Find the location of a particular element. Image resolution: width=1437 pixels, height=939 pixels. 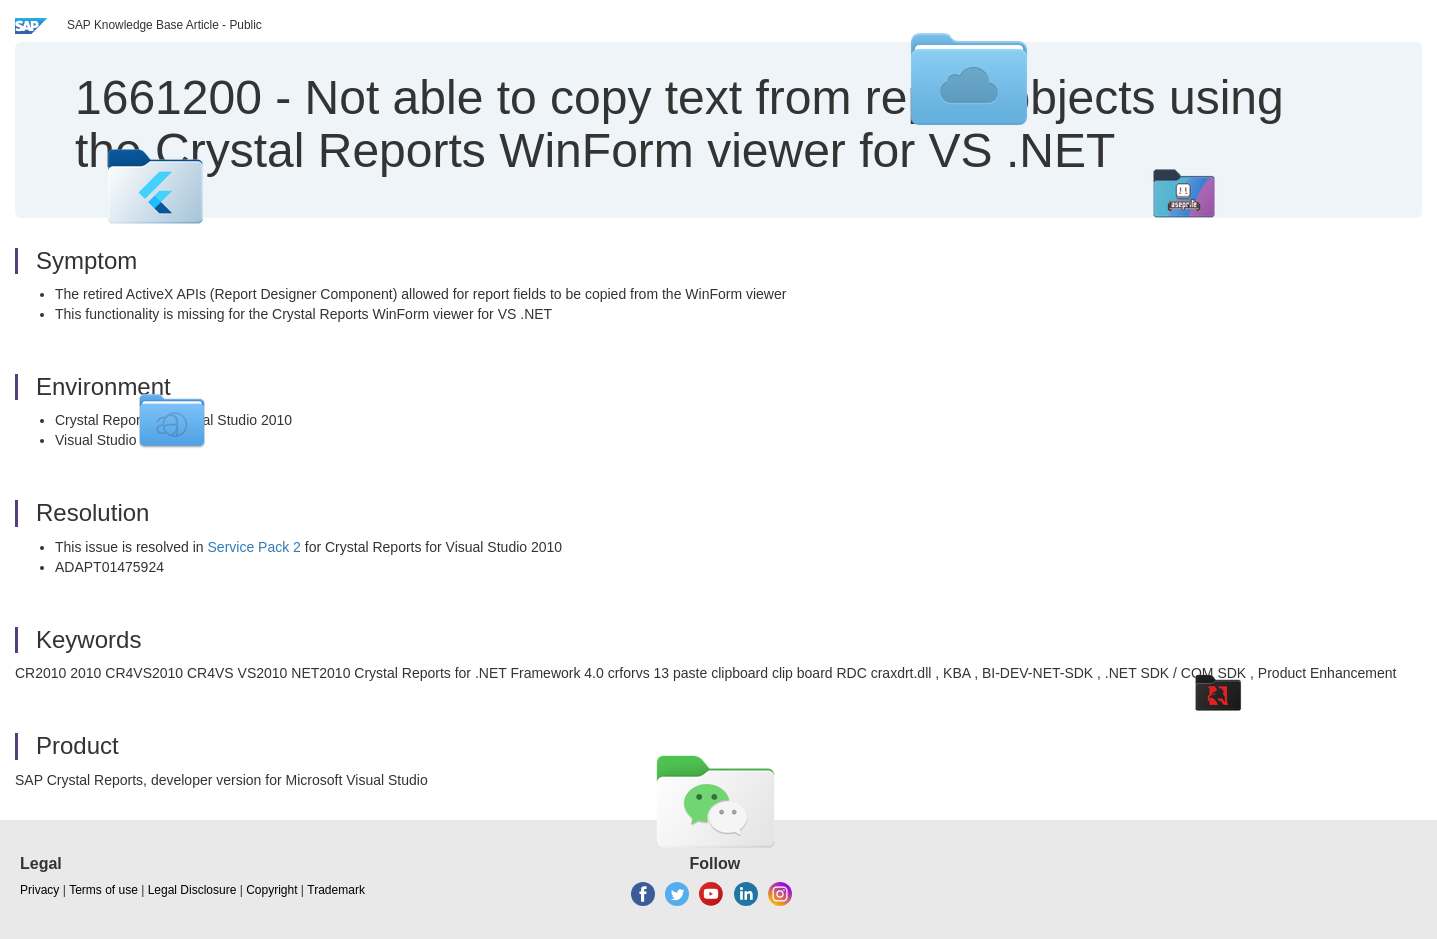

access cloud-synced files and folders is located at coordinates (969, 79).